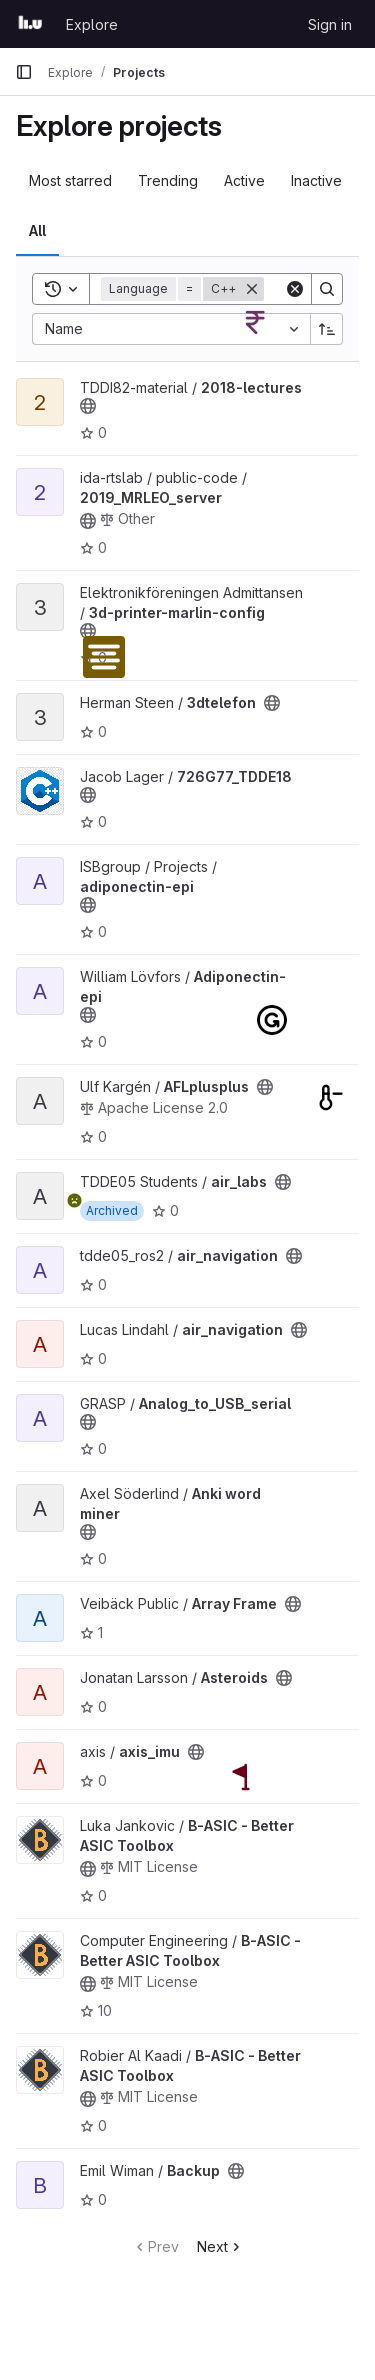 This screenshot has height=2380, width=375. Describe the element at coordinates (243, 1777) in the screenshot. I see `flag or mark an important item` at that location.